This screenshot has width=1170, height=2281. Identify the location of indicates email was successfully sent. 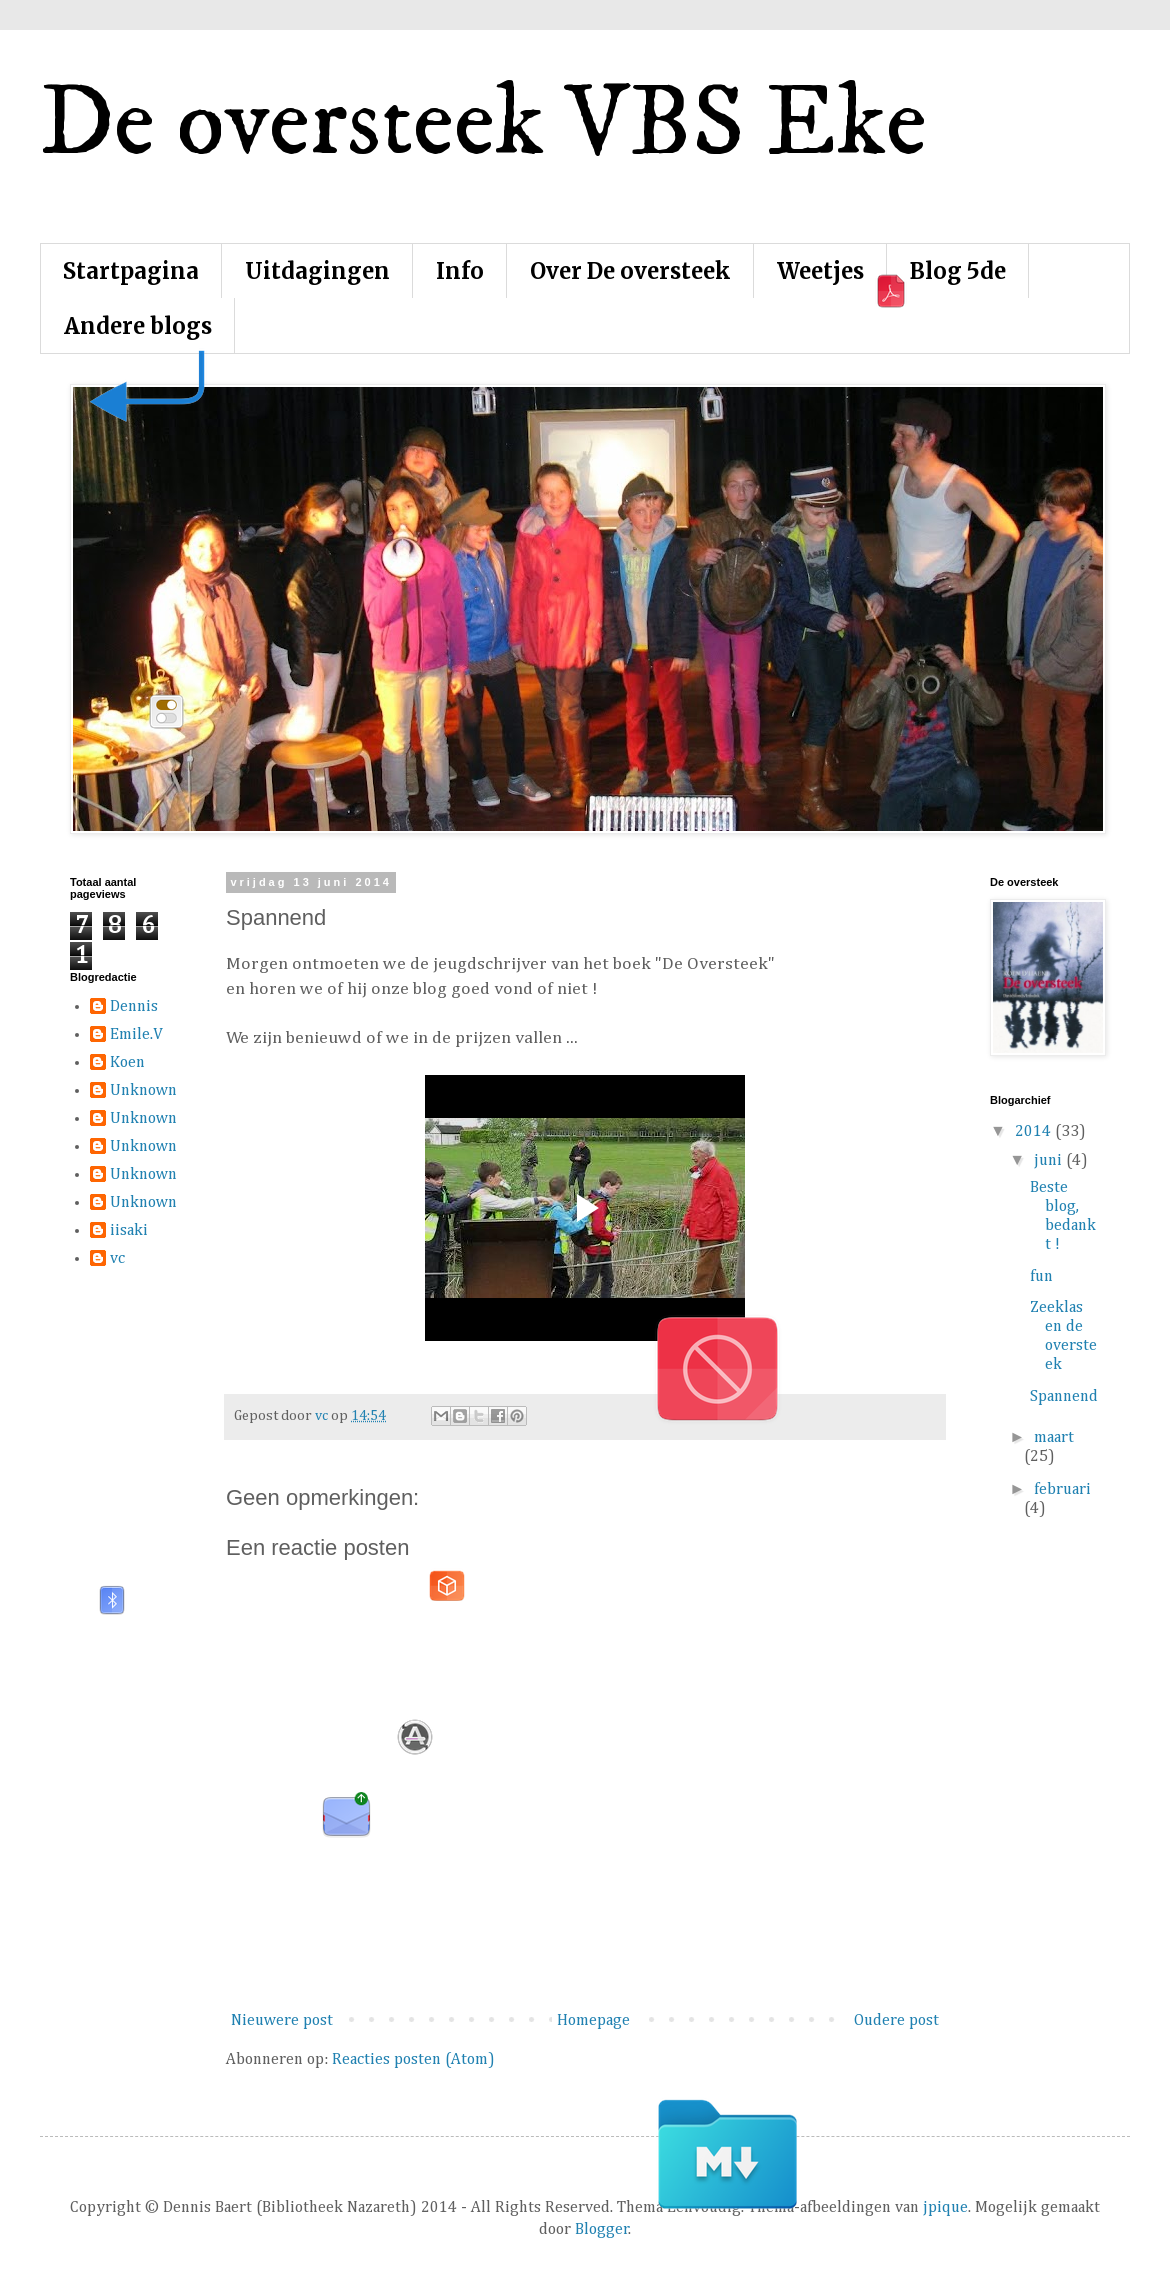
(346, 1816).